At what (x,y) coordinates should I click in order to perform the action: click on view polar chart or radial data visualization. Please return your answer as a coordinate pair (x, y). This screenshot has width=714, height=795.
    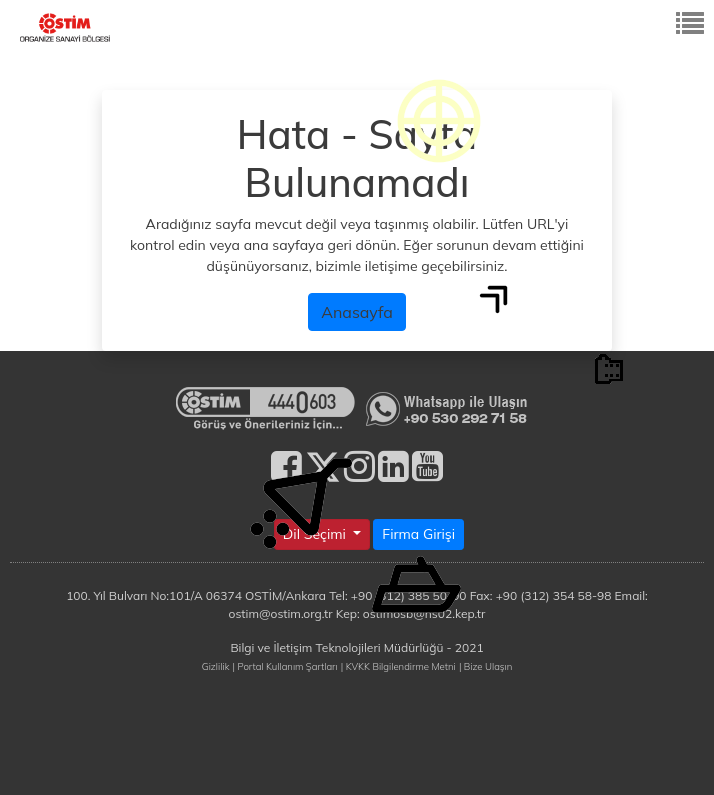
    Looking at the image, I should click on (439, 121).